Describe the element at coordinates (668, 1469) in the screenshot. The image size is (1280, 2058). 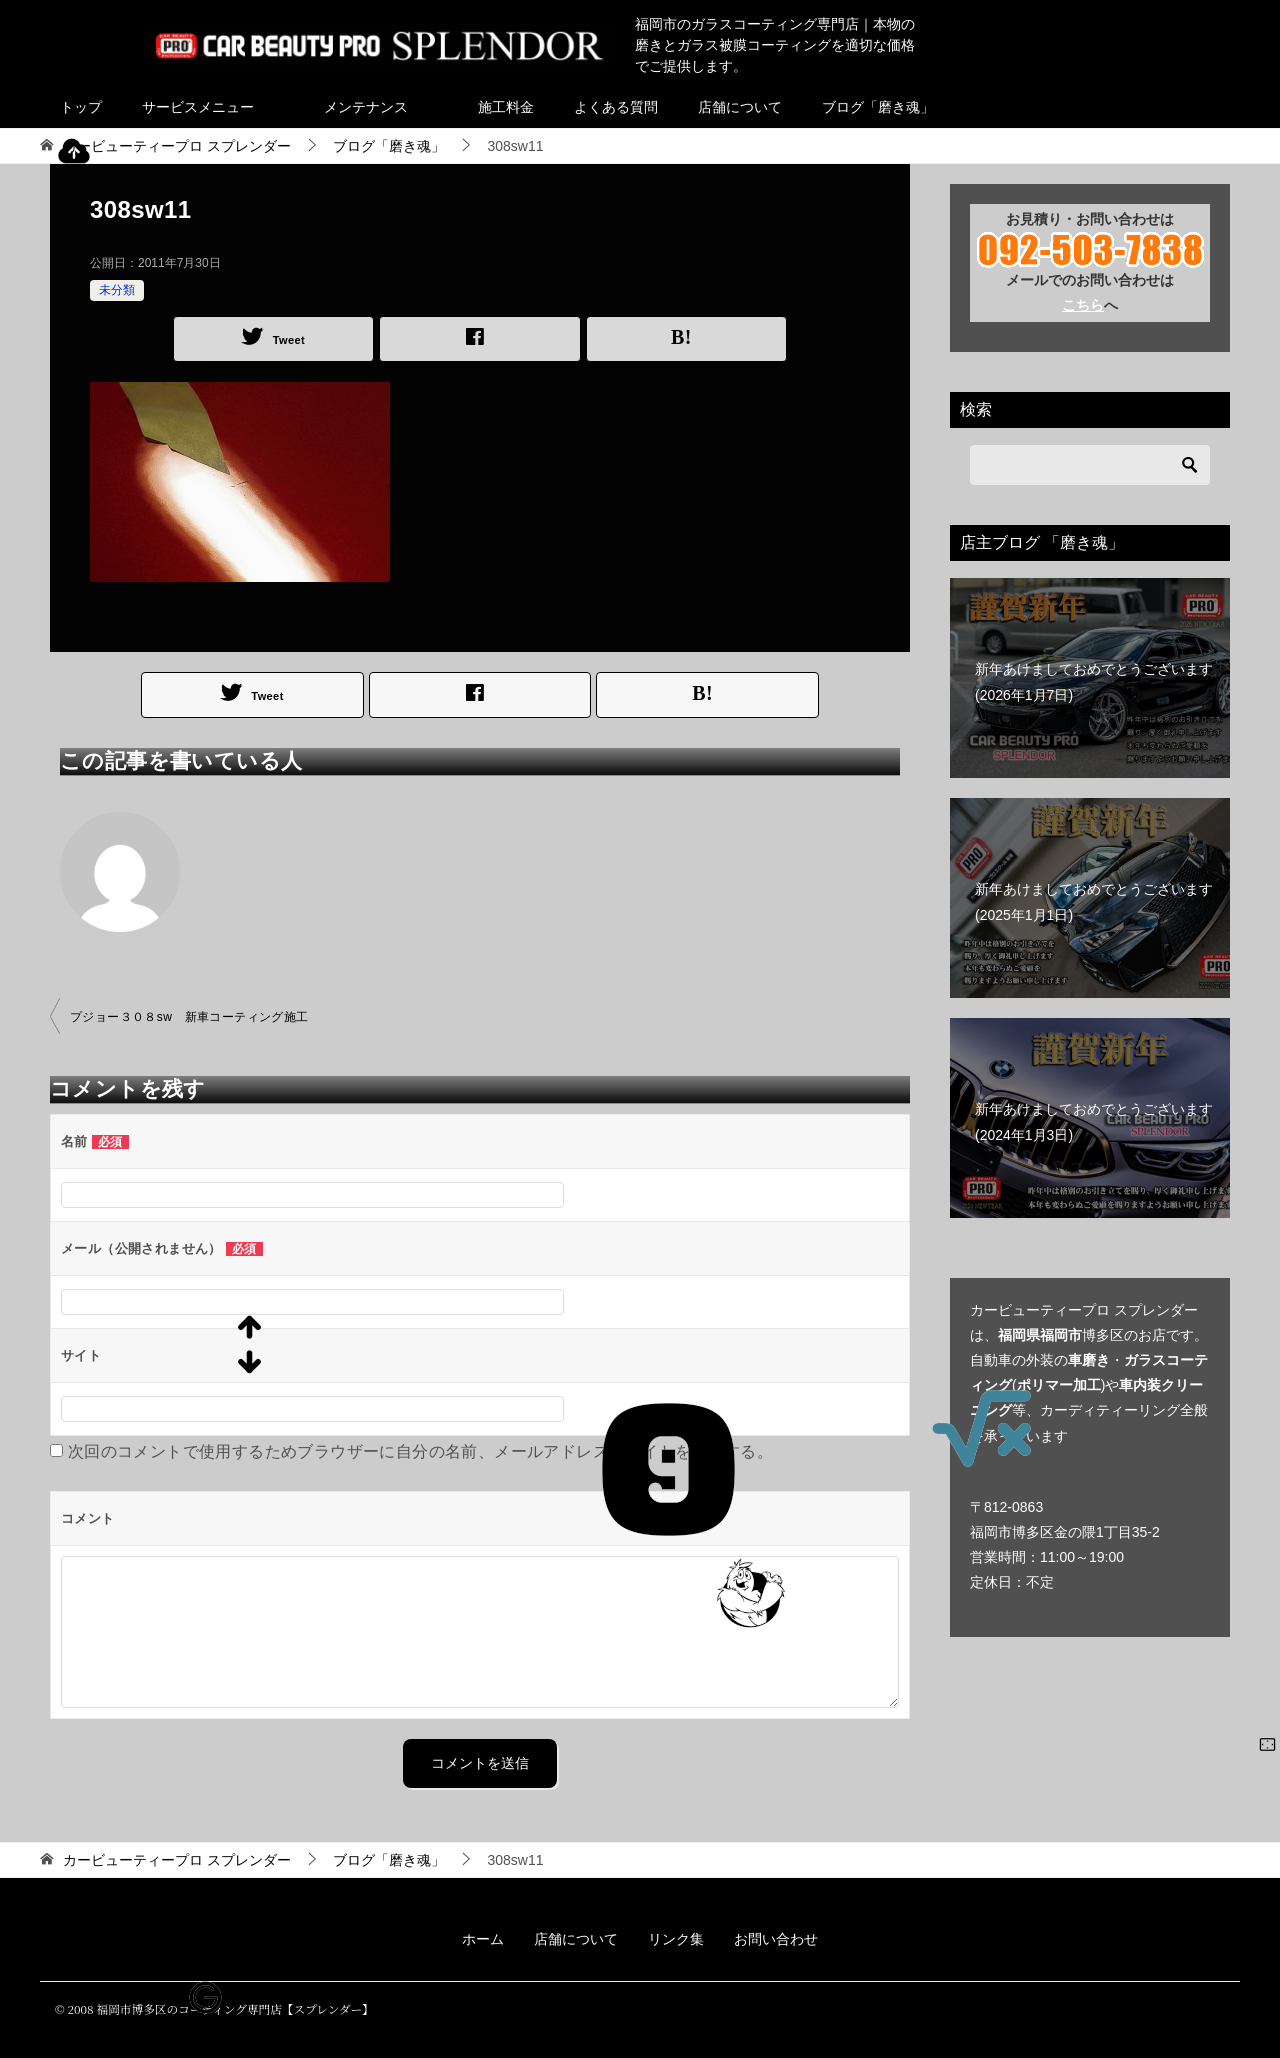
I see `indicates item number 9 in a list or sequence` at that location.